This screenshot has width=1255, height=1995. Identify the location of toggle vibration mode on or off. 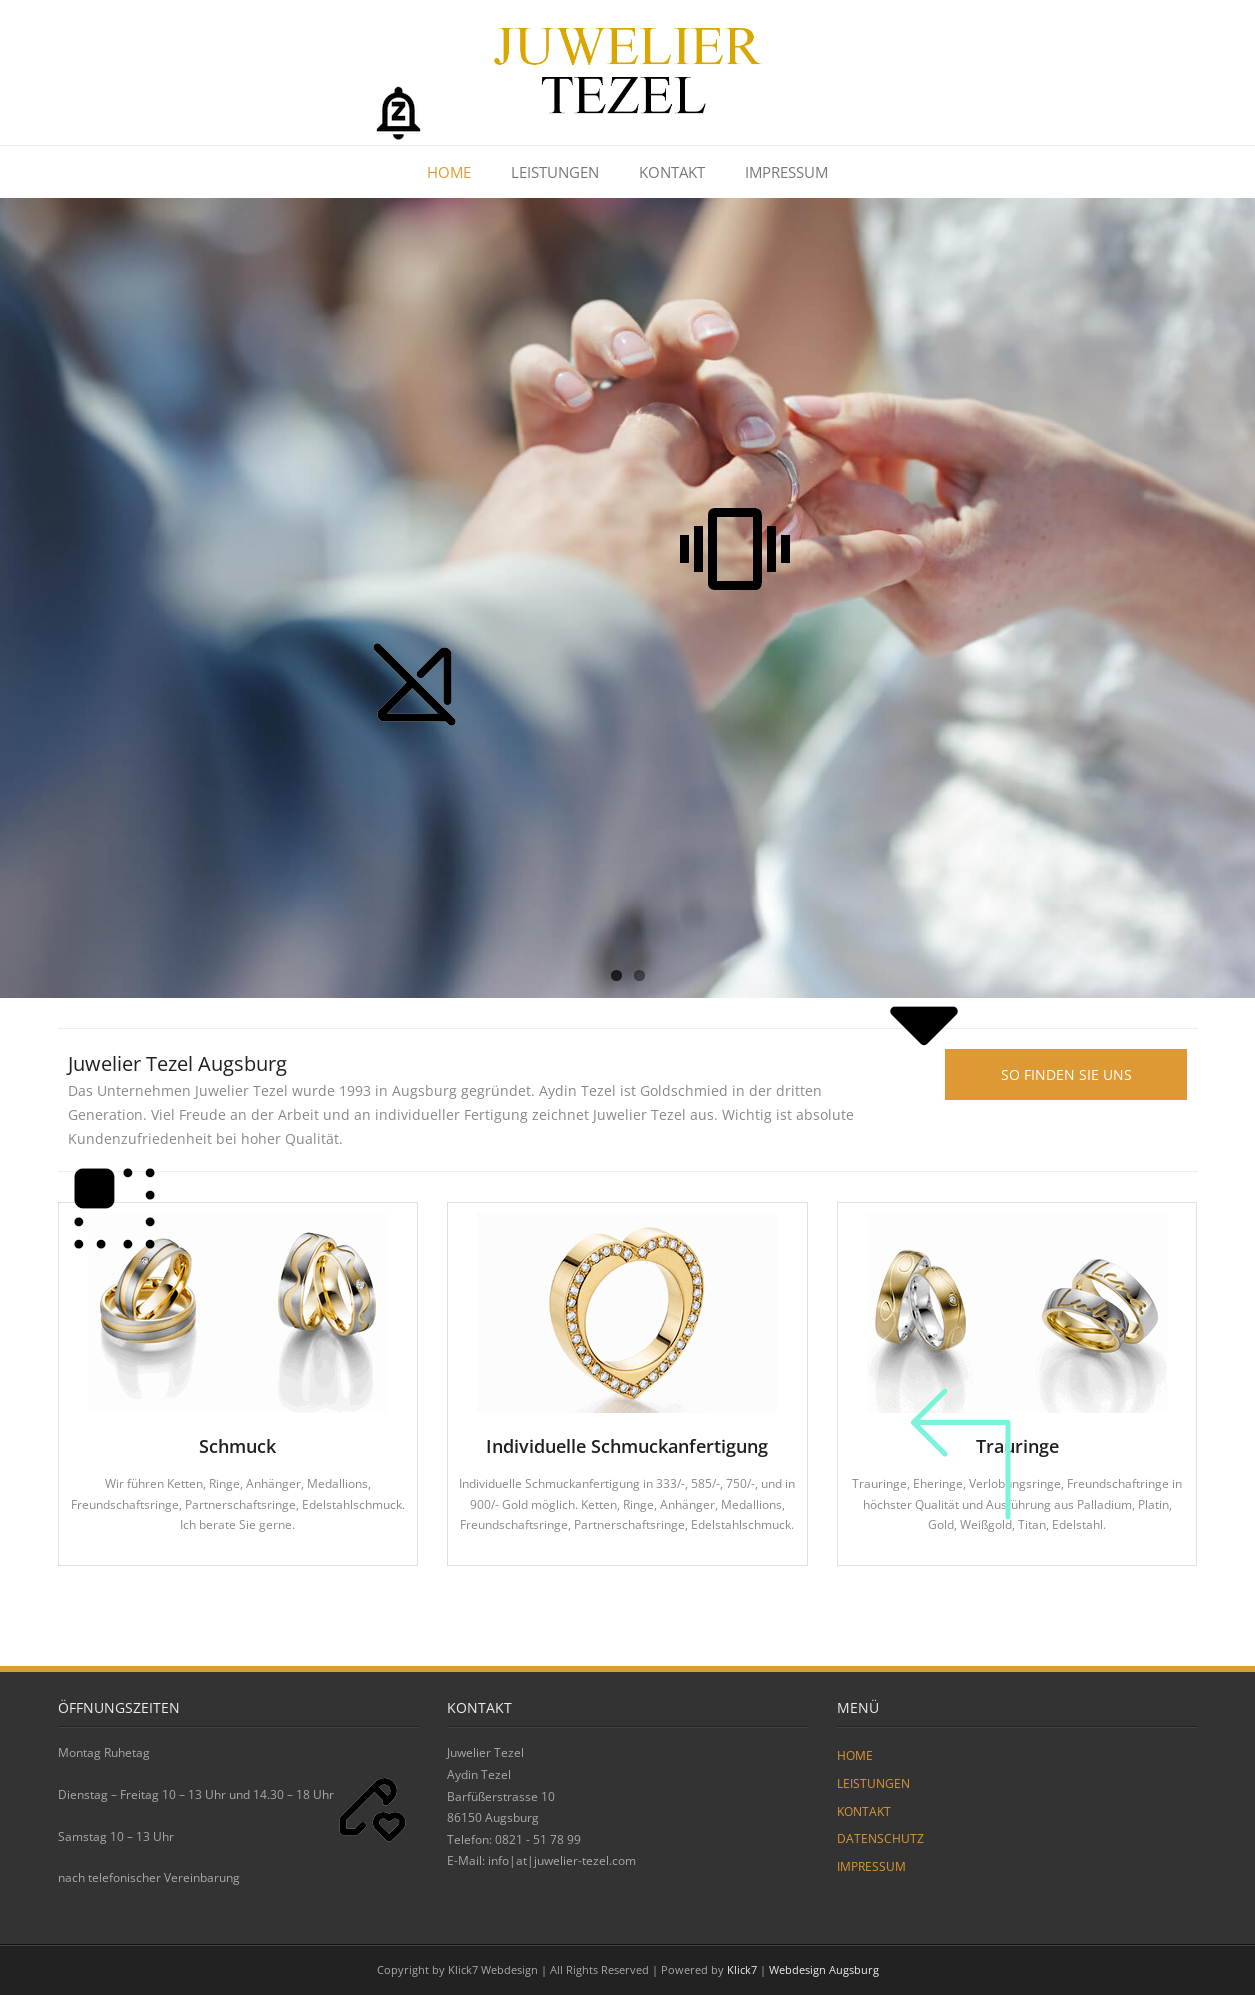
(735, 549).